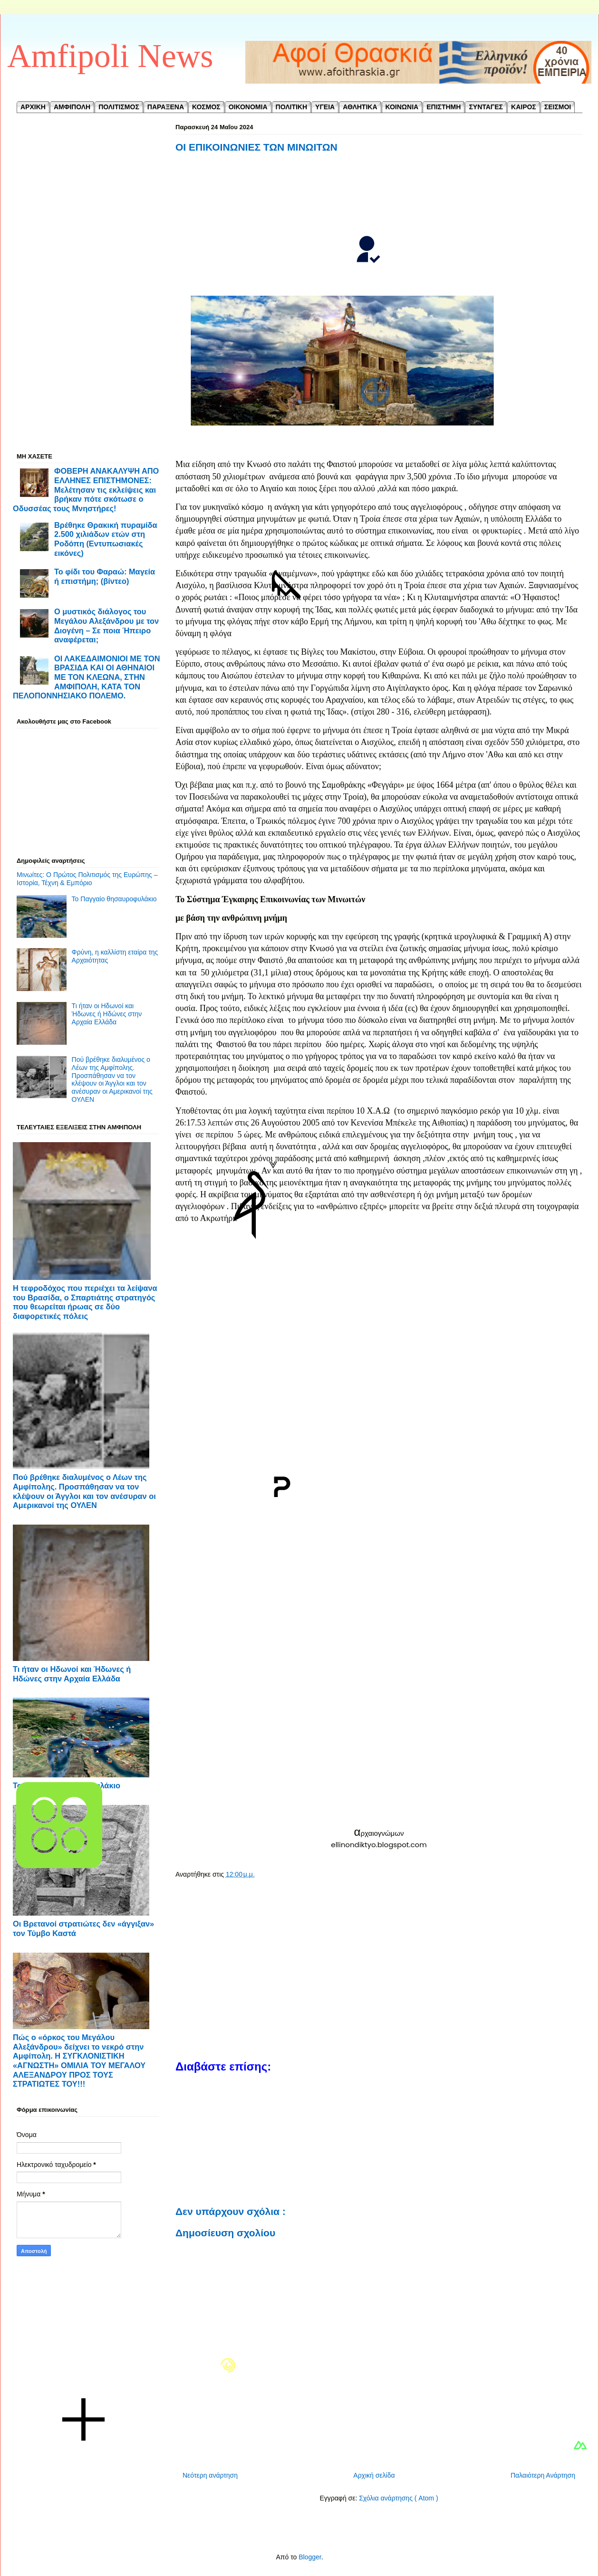  What do you see at coordinates (286, 585) in the screenshot?
I see `indicates mature or violent content warning` at bounding box center [286, 585].